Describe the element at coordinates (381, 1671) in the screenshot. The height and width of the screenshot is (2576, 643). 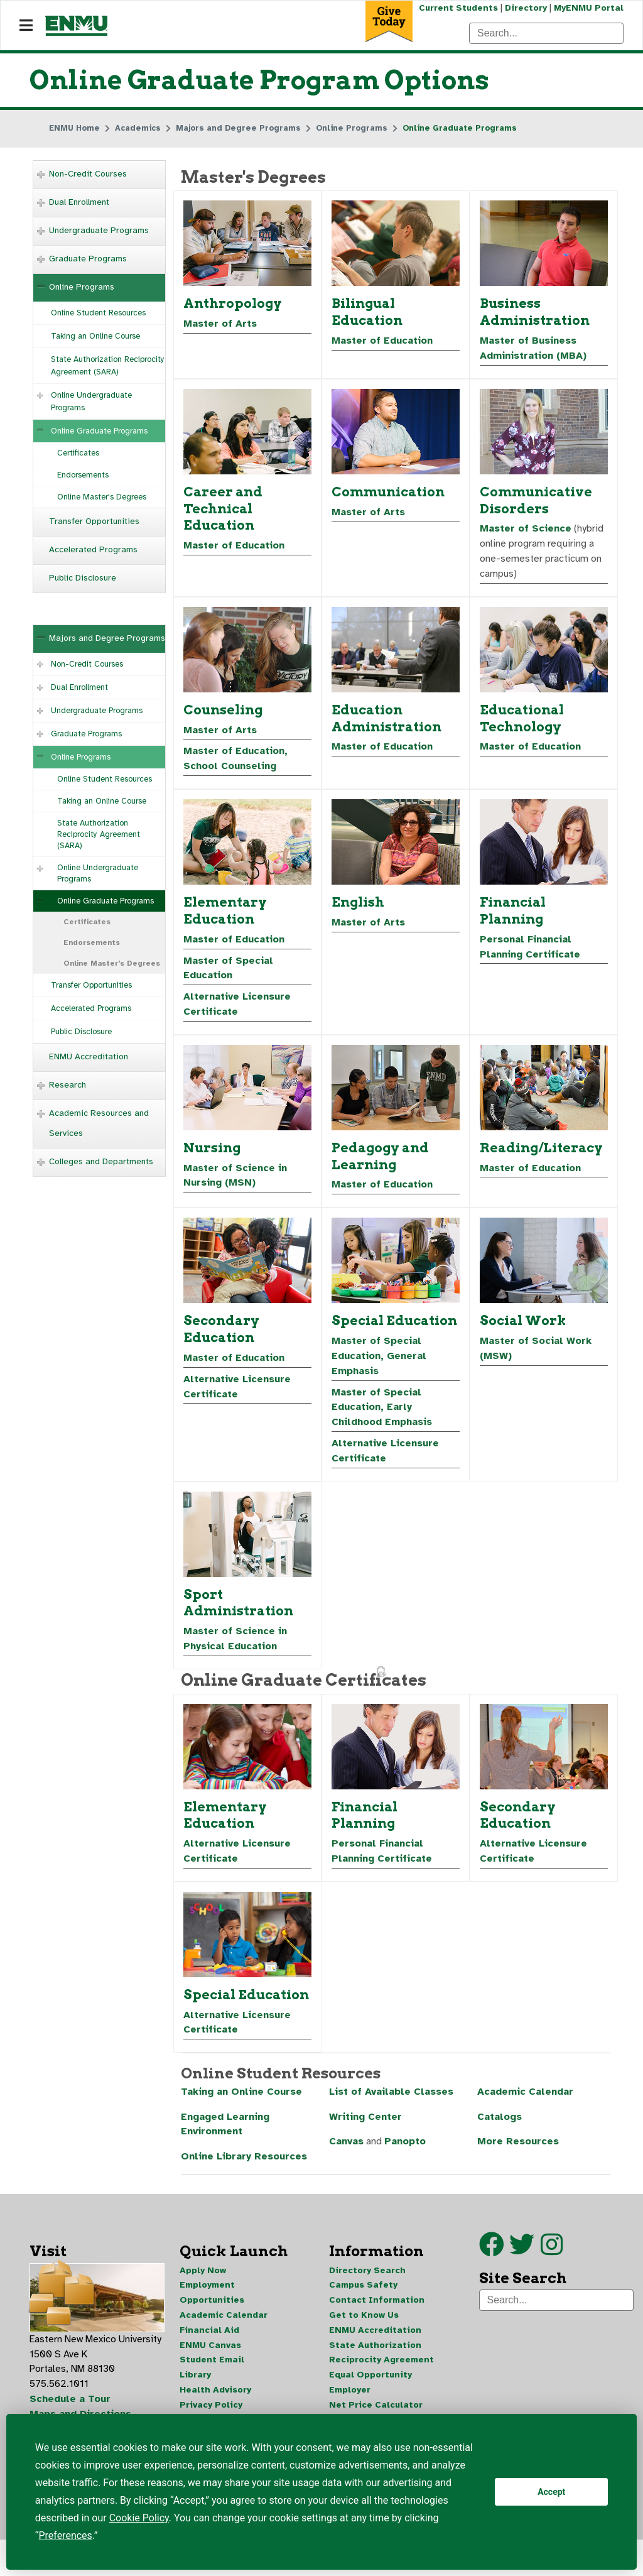
I see `battery is charging with good charge level` at that location.